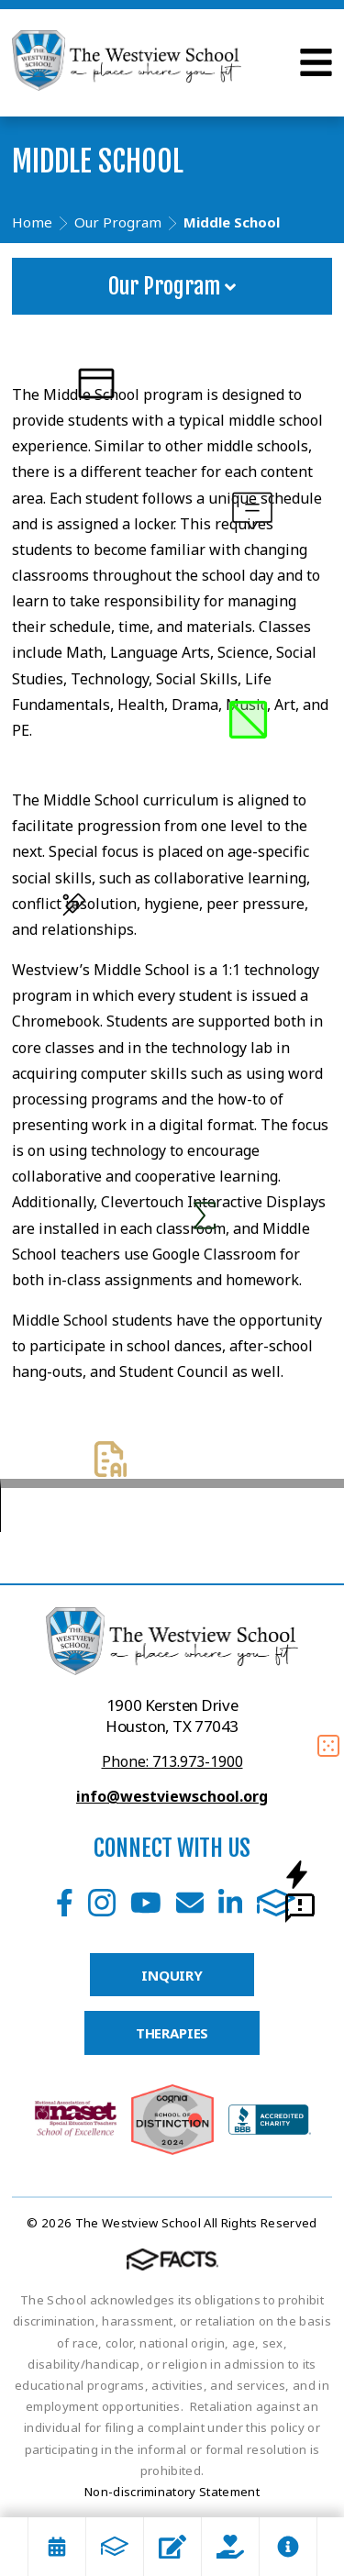 This screenshot has height=2576, width=344. What do you see at coordinates (252, 509) in the screenshot?
I see `open chat or messaging` at bounding box center [252, 509].